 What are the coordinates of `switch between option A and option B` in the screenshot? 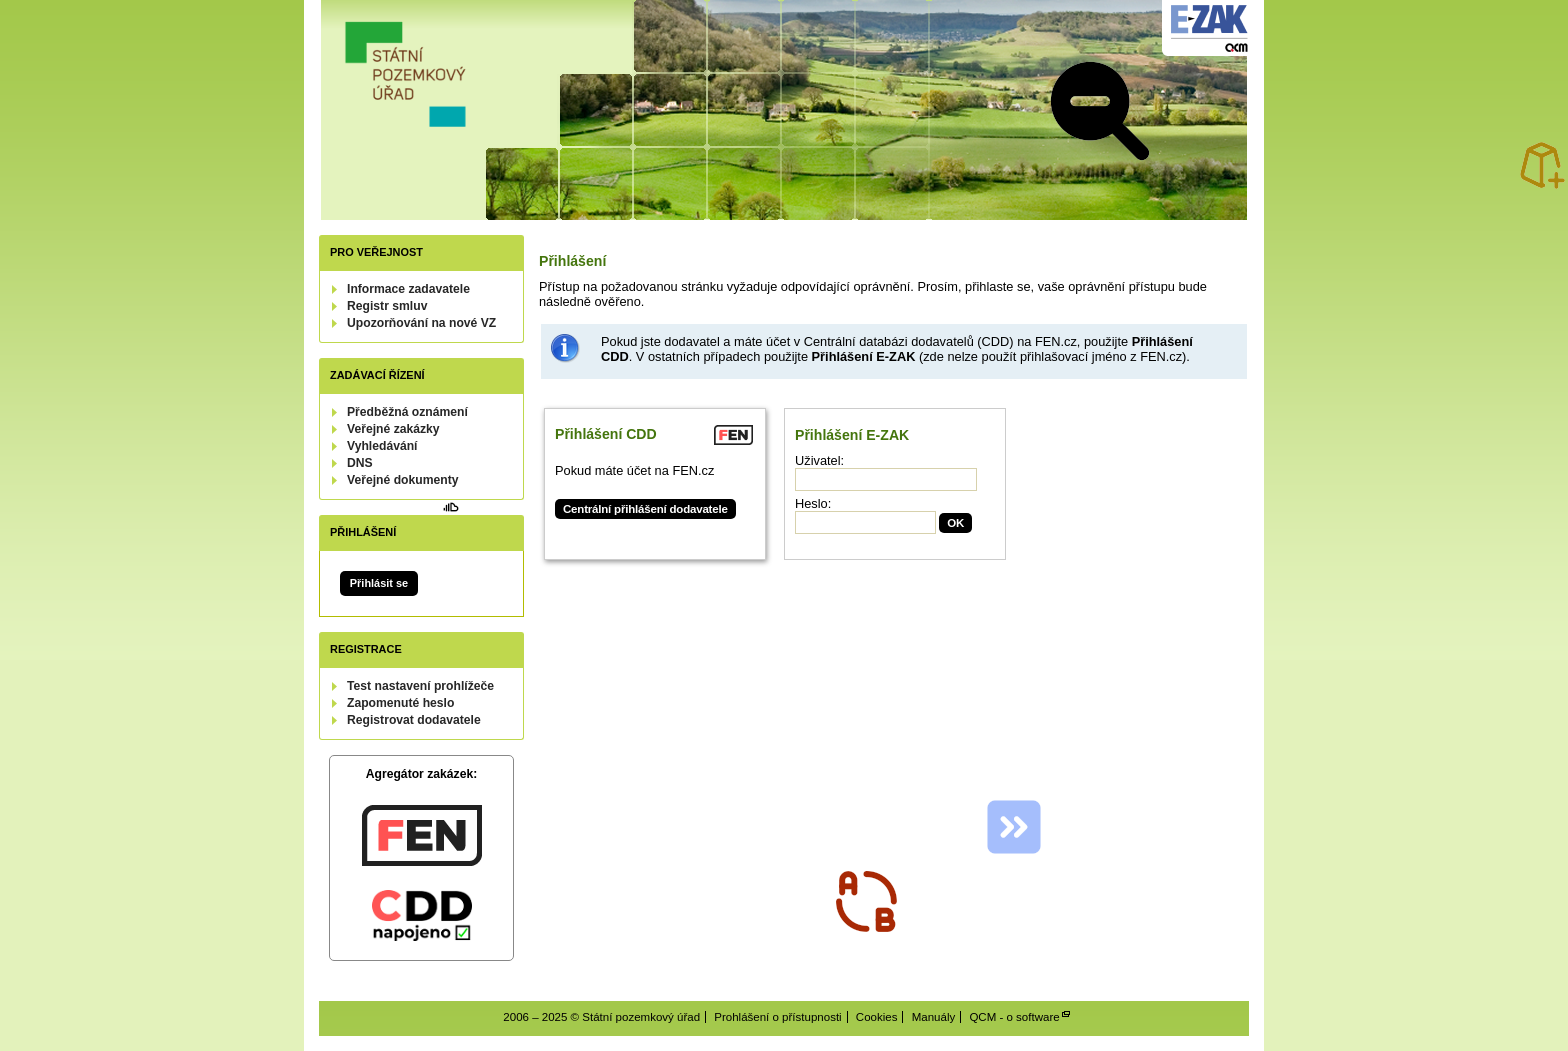 It's located at (866, 901).